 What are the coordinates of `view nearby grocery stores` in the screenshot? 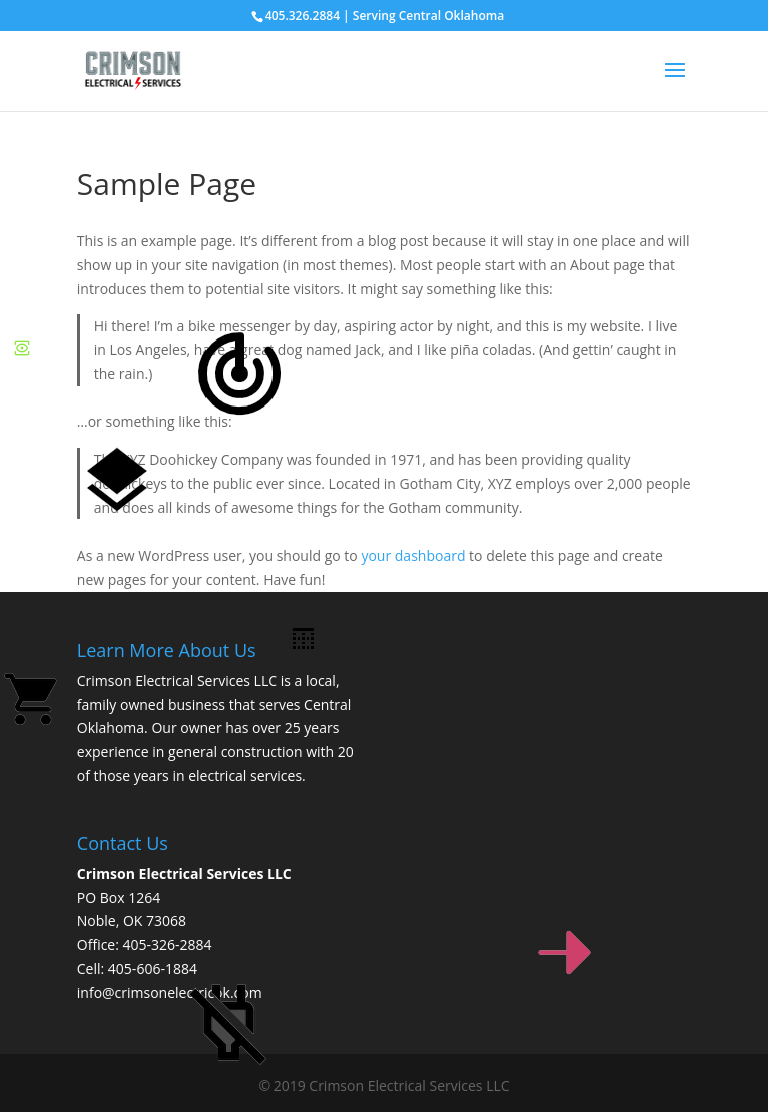 It's located at (33, 699).